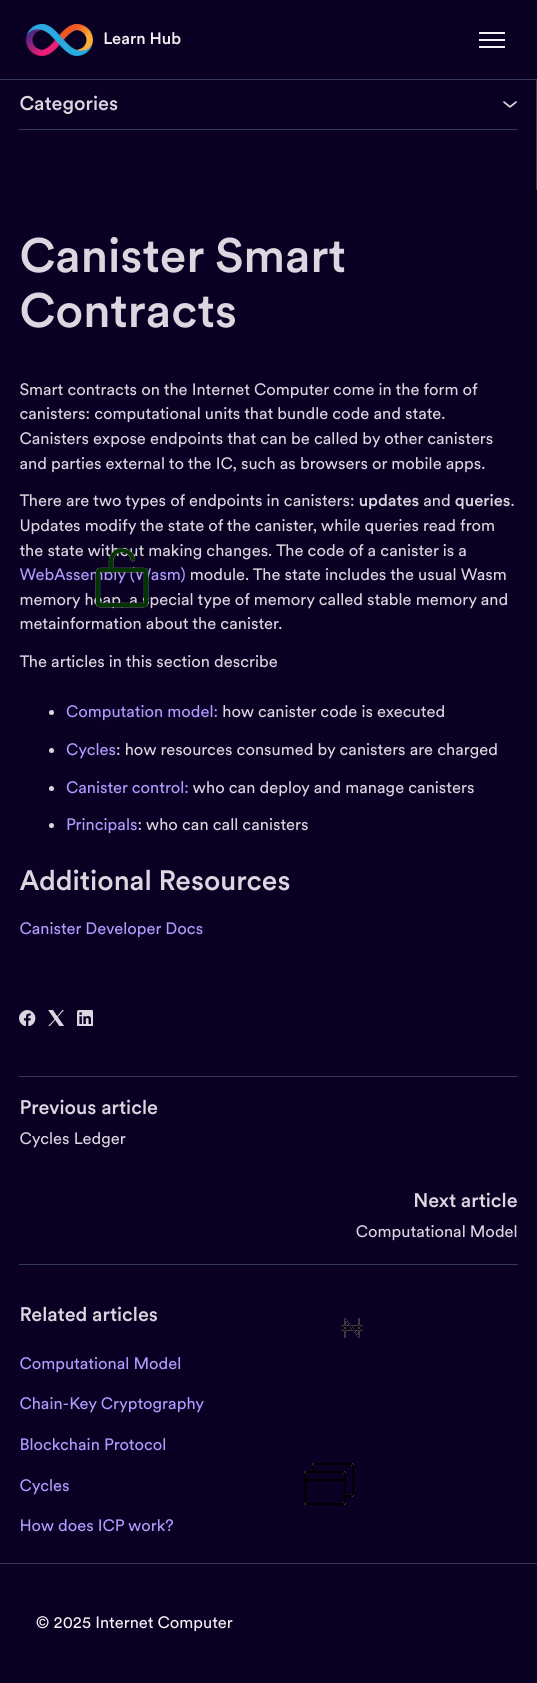  Describe the element at coordinates (122, 581) in the screenshot. I see `unlock or access secured content` at that location.